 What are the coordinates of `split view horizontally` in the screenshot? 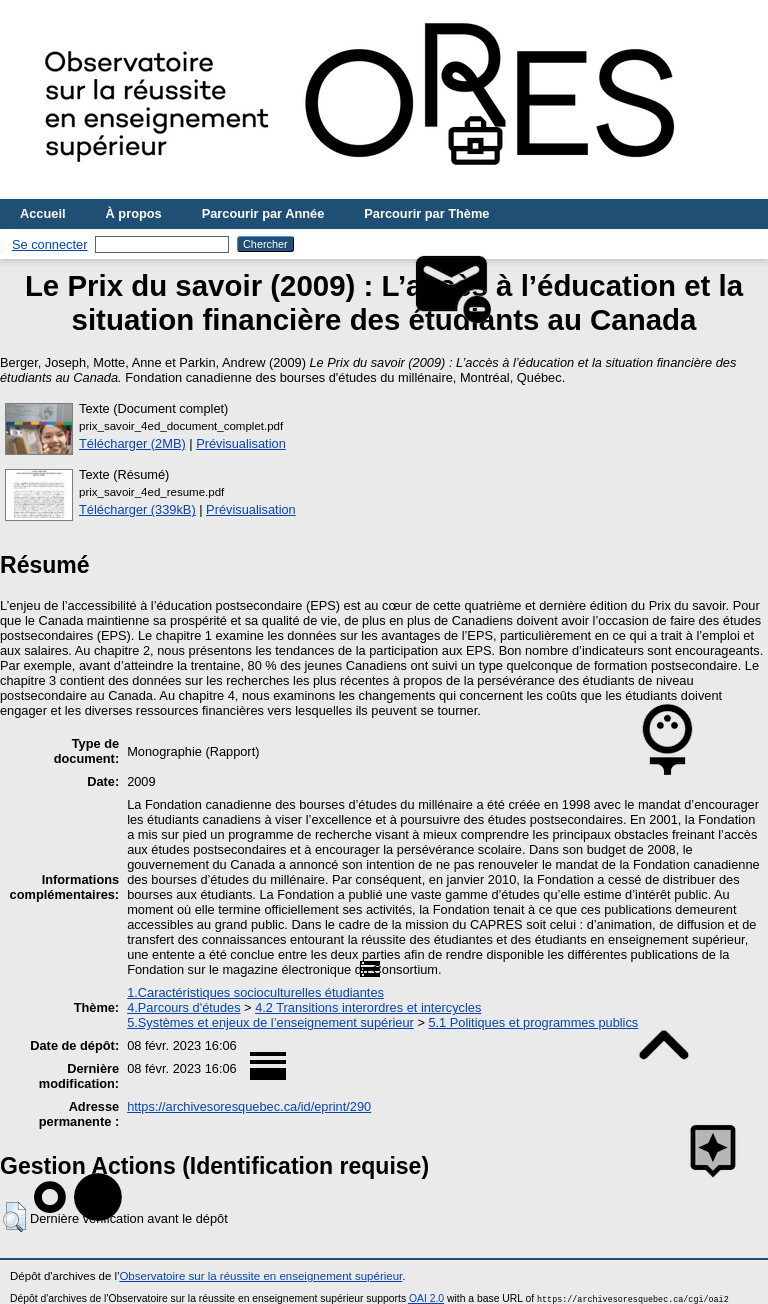 It's located at (268, 1066).